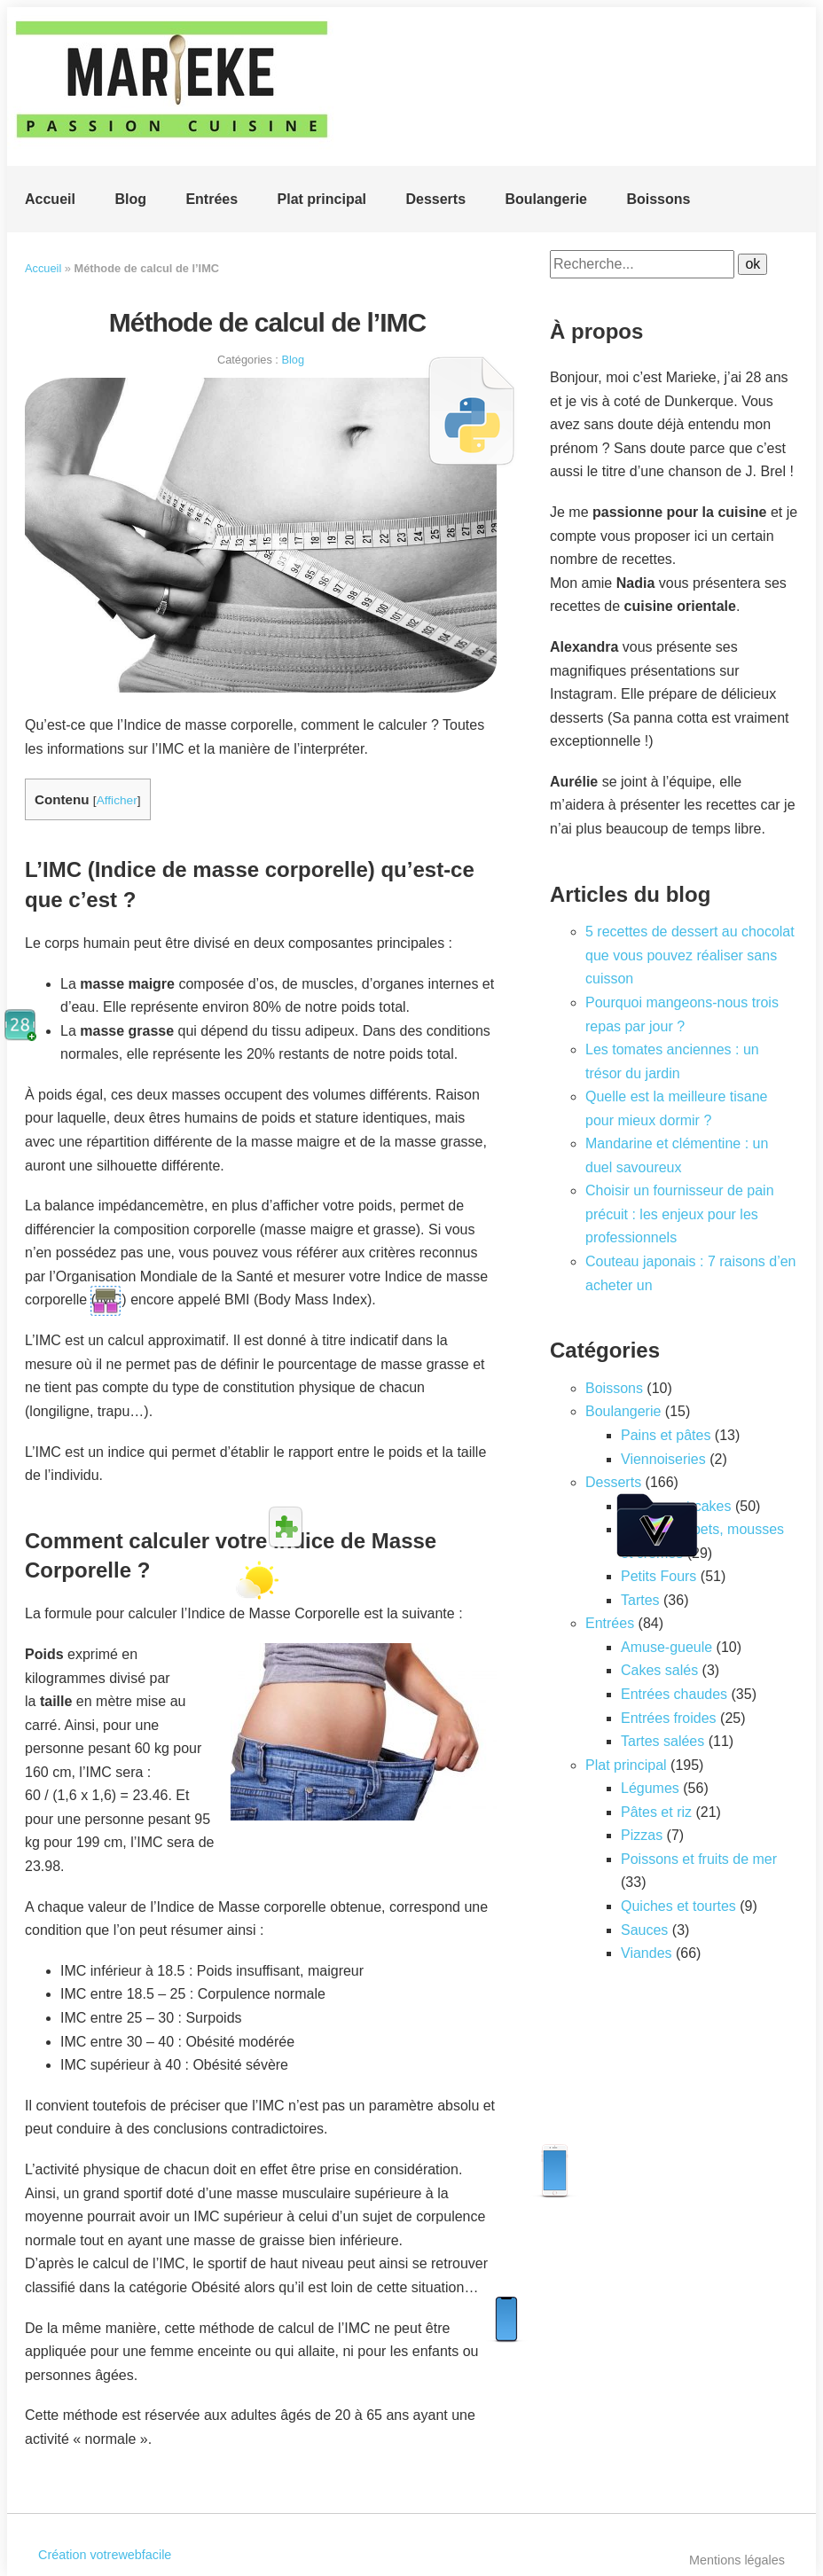  What do you see at coordinates (257, 1580) in the screenshot?
I see `indicates partly cloudy weather conditions` at bounding box center [257, 1580].